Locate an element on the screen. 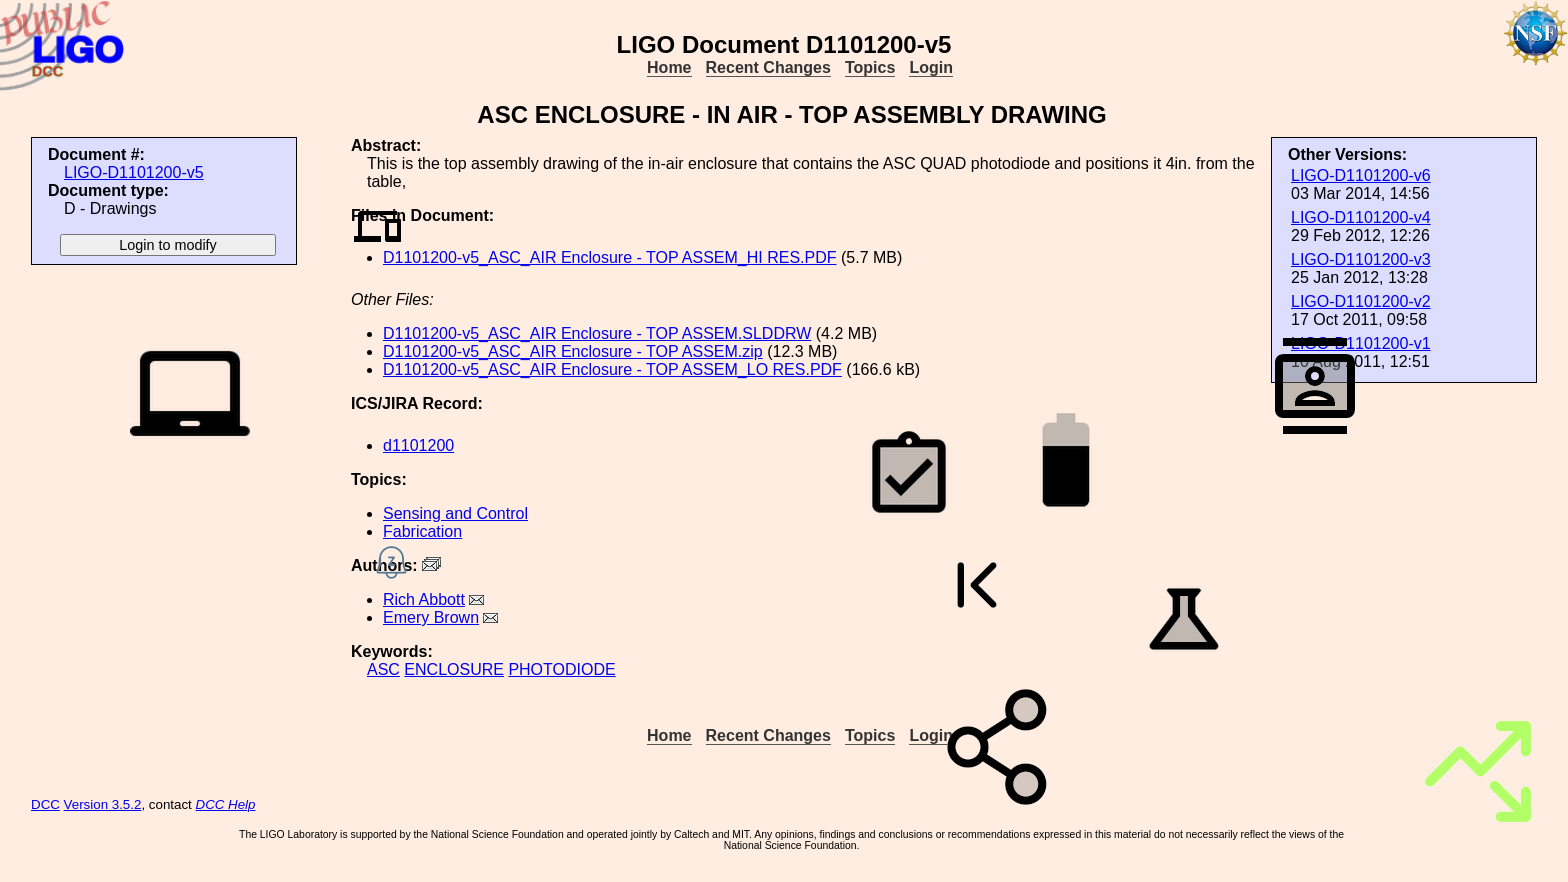 The image size is (1568, 882). link or sync devices together is located at coordinates (377, 226).